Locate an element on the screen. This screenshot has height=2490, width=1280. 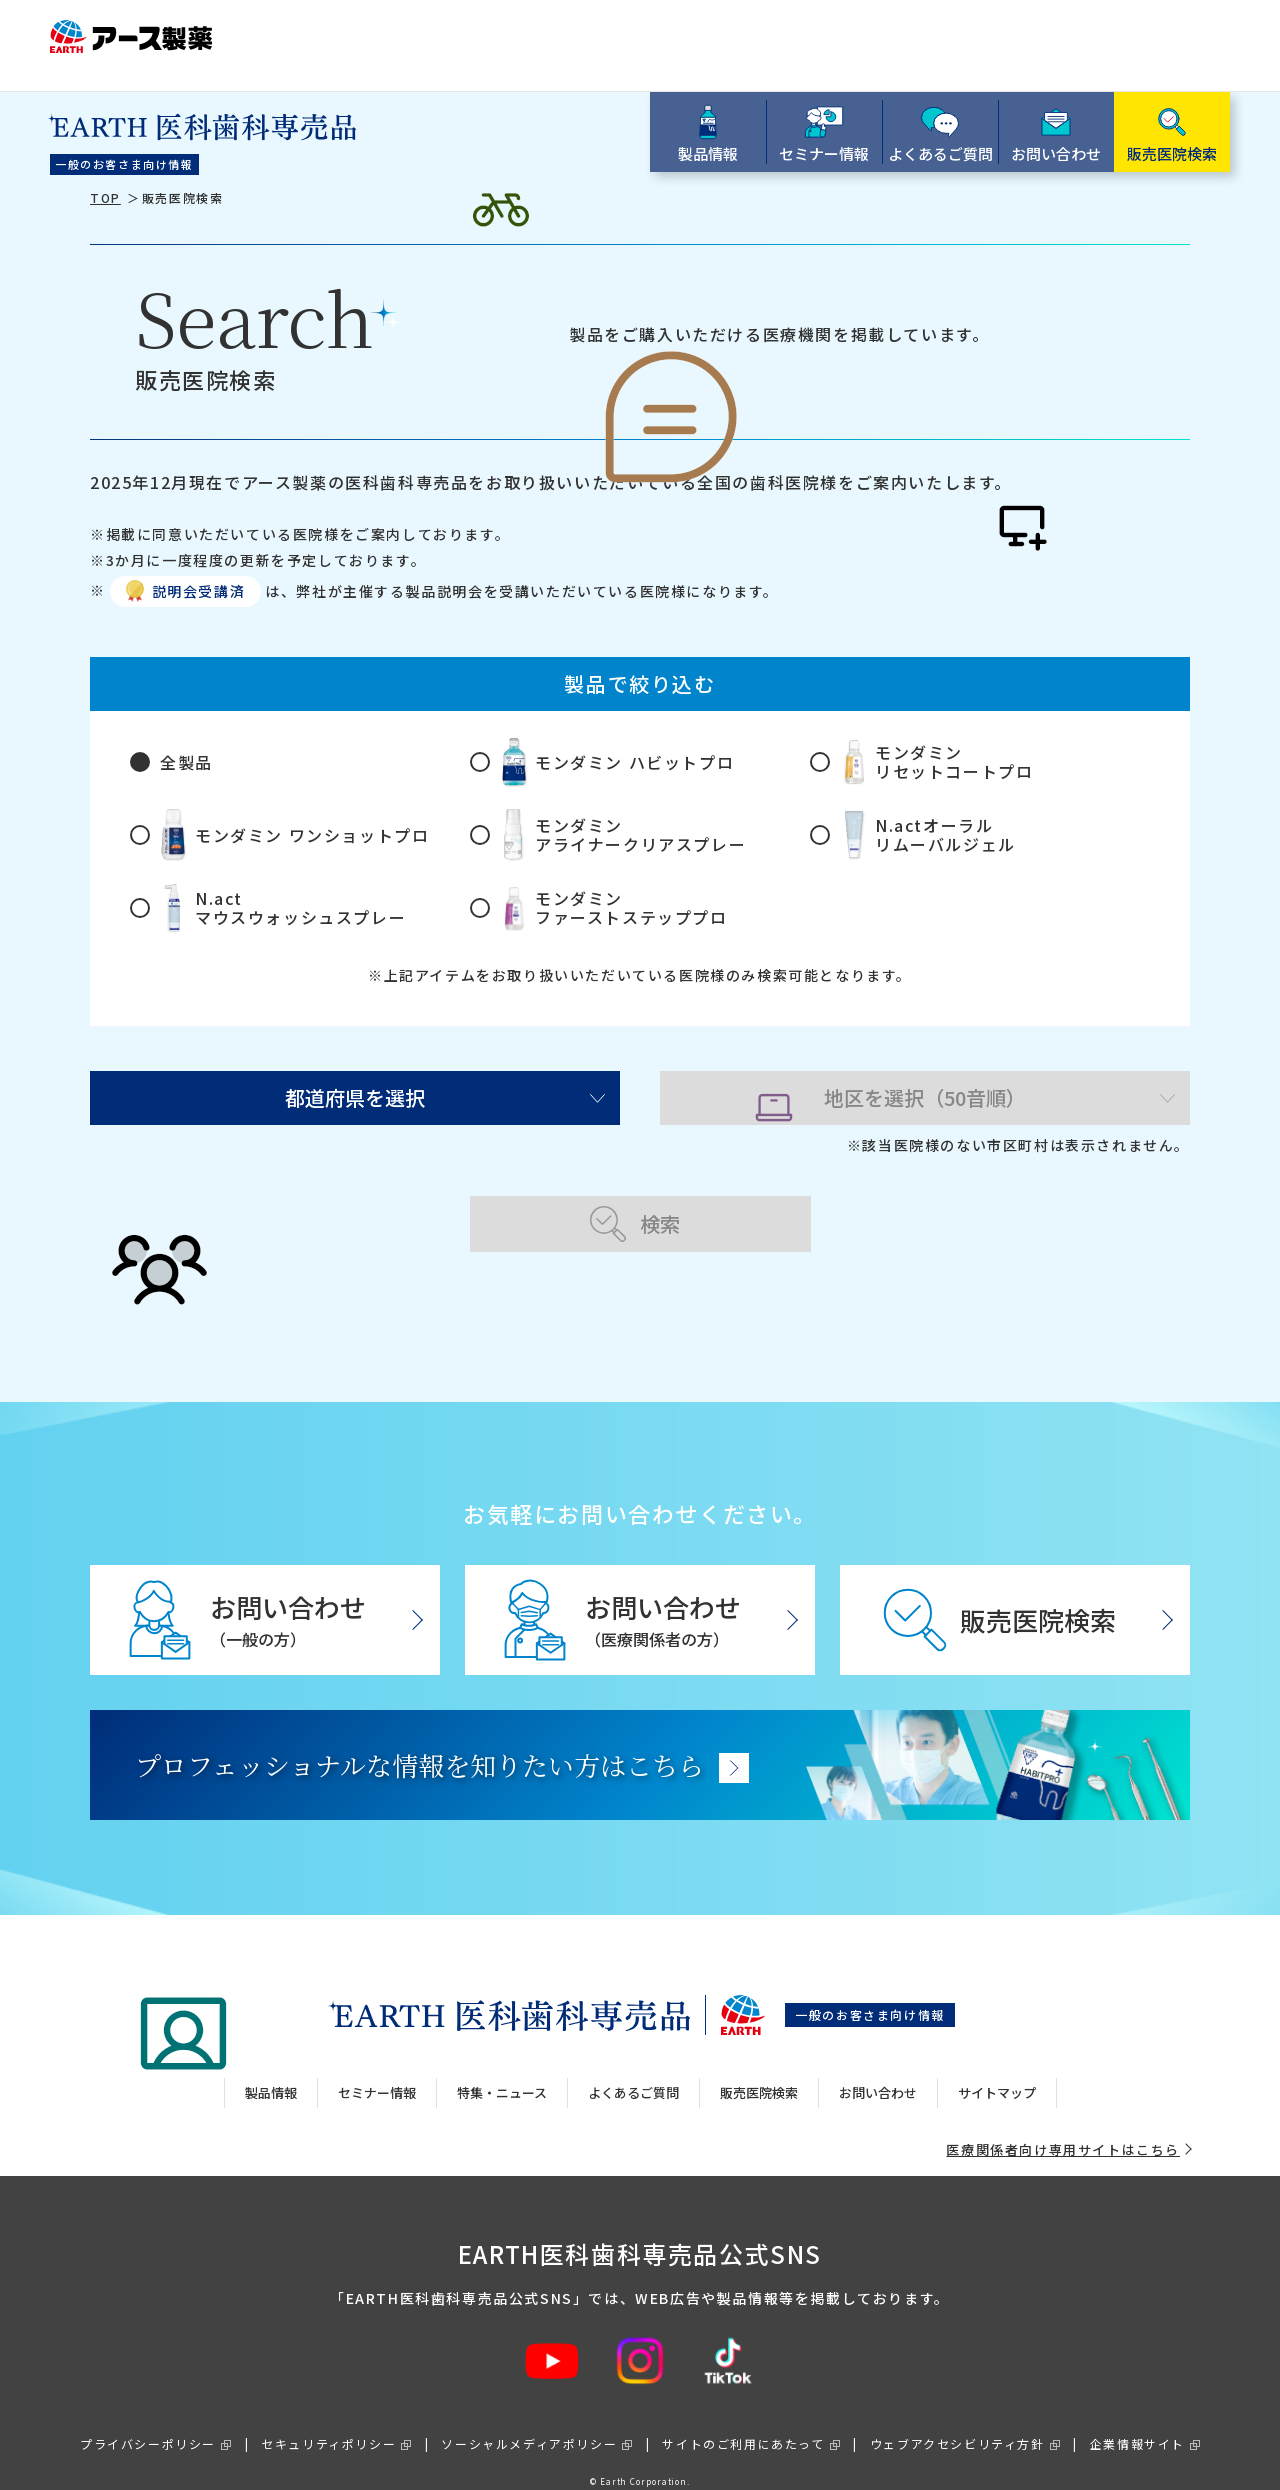
switch to desktop view is located at coordinates (774, 1107).